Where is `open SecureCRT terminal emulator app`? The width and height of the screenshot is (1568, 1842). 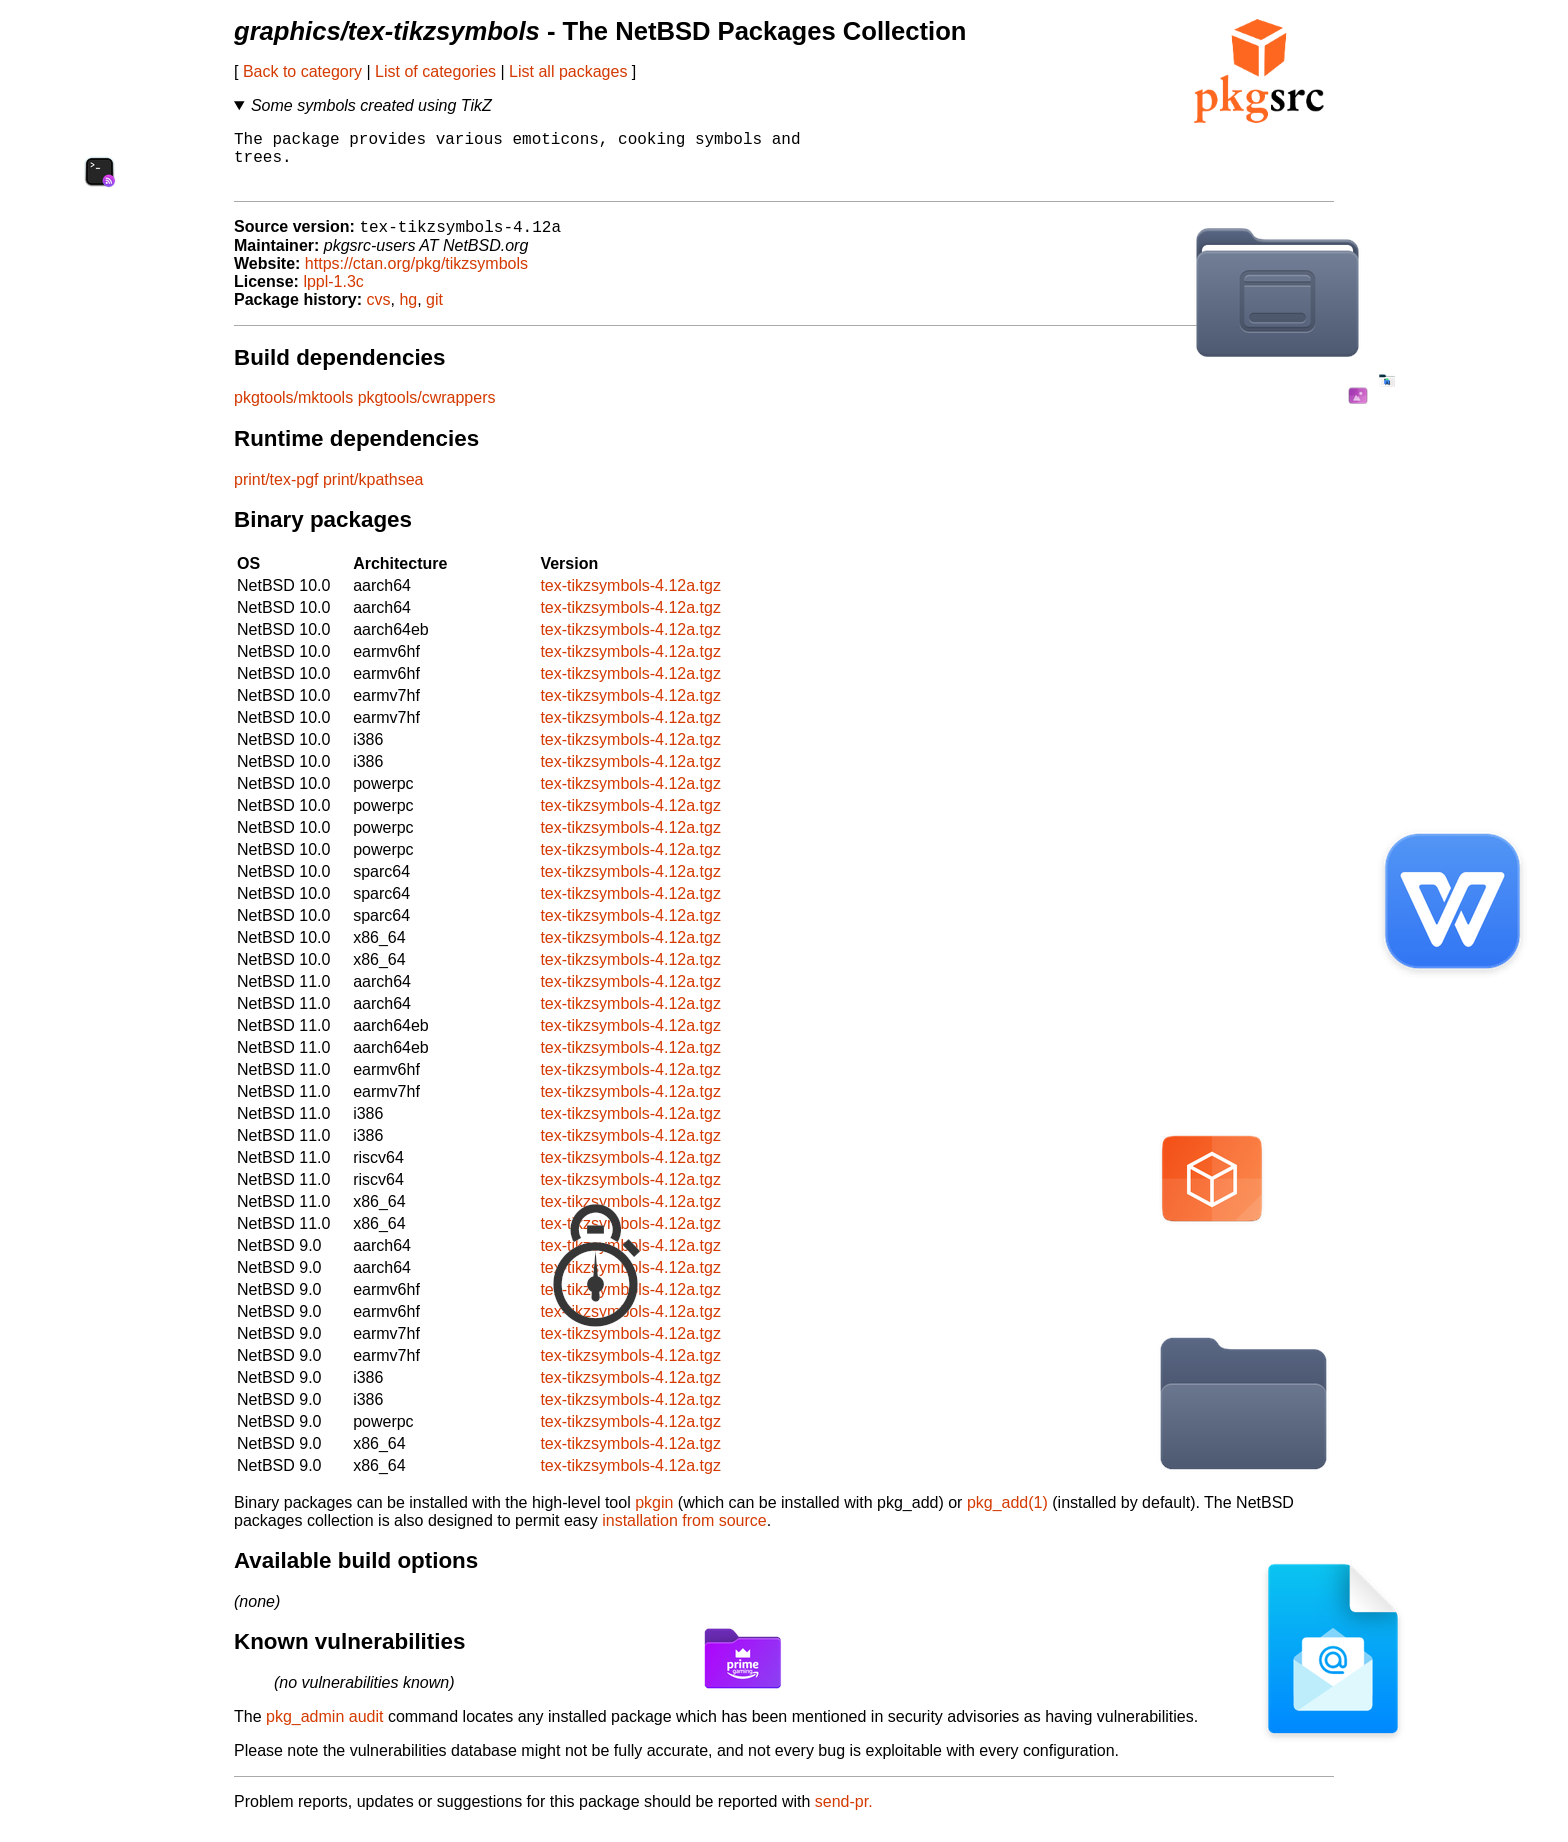 open SecureCRT terminal emulator app is located at coordinates (99, 171).